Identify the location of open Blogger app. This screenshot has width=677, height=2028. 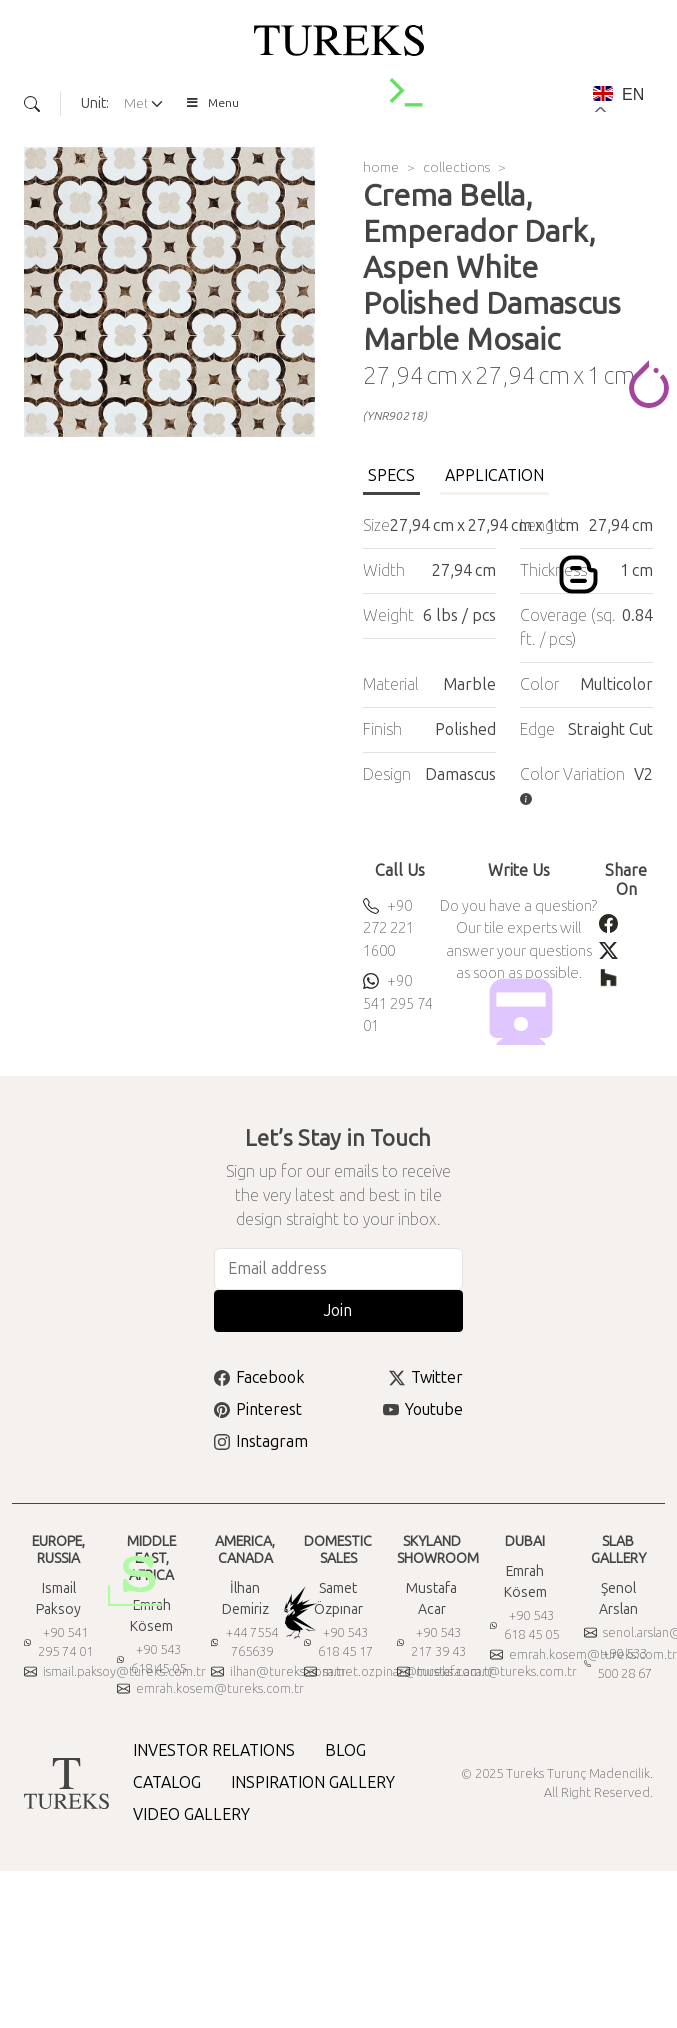
(578, 574).